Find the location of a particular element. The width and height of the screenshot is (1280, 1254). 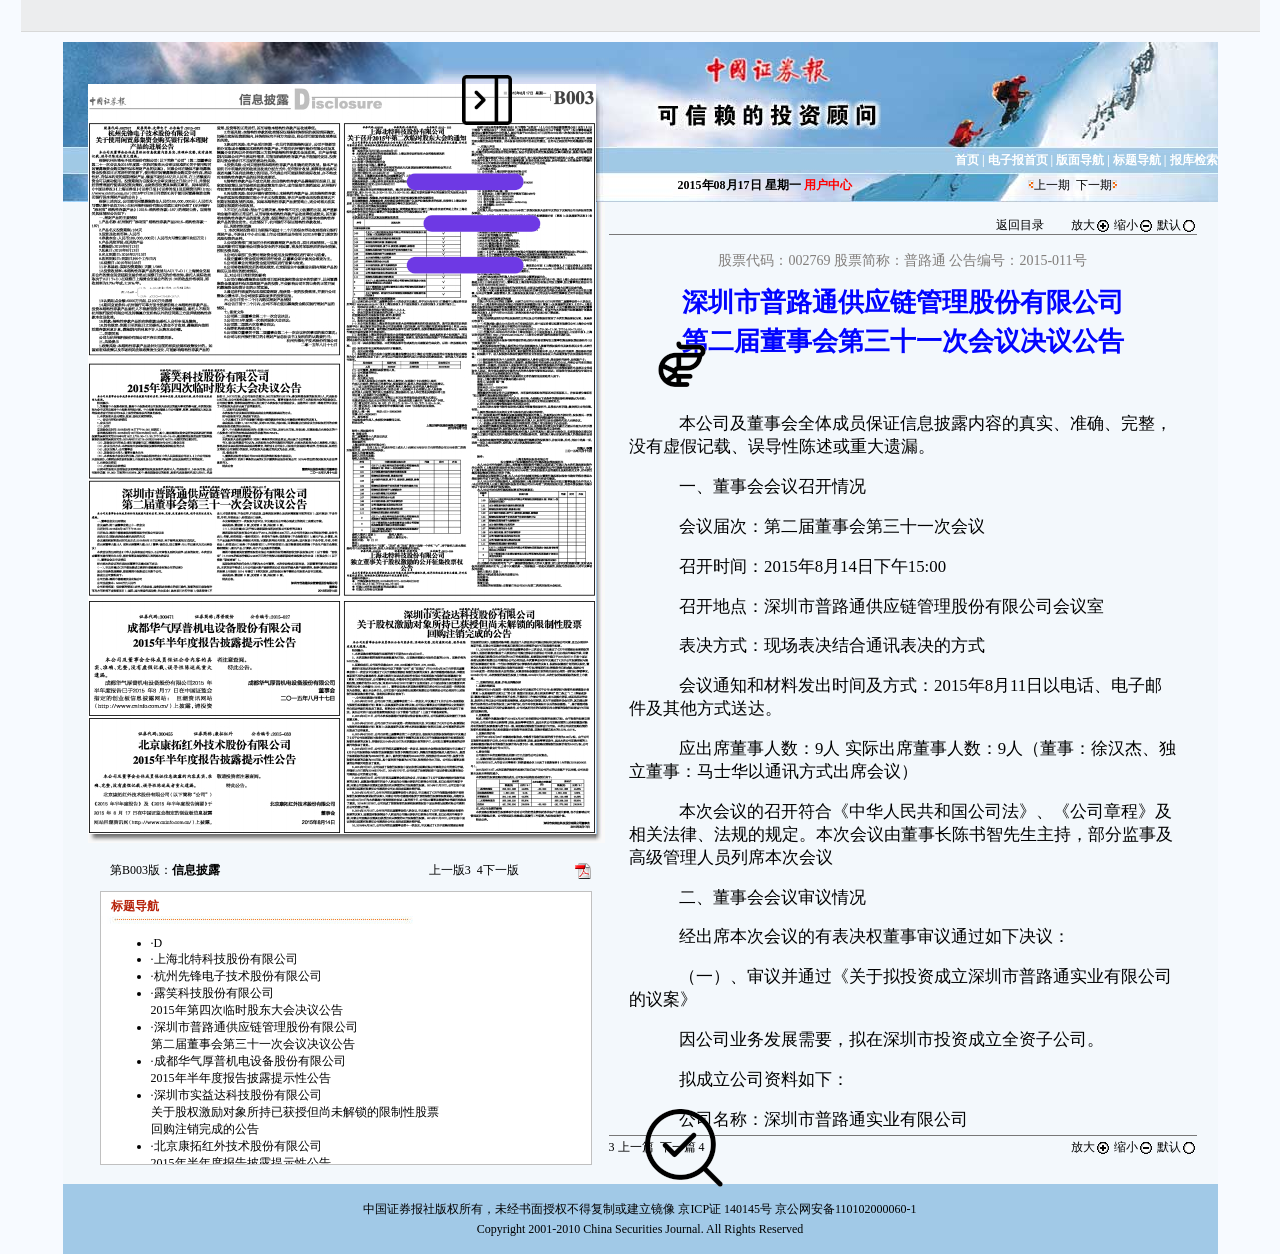

collapse the sidebar panel is located at coordinates (487, 100).